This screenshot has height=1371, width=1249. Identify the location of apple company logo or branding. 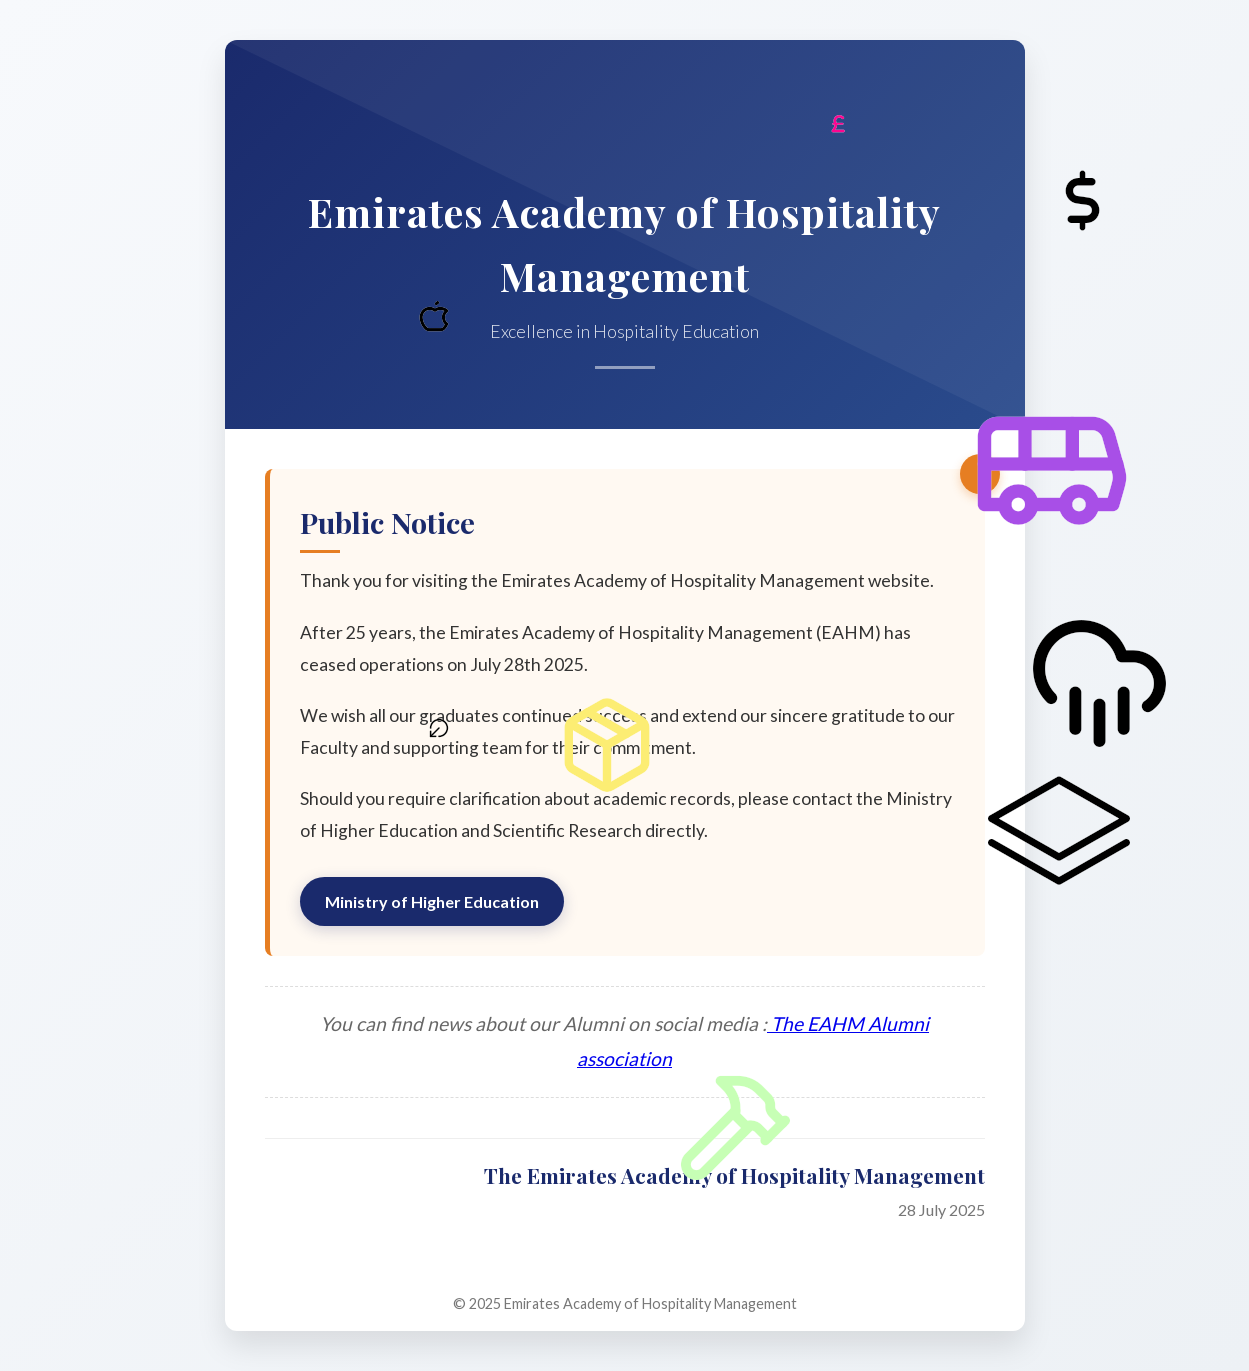
(435, 318).